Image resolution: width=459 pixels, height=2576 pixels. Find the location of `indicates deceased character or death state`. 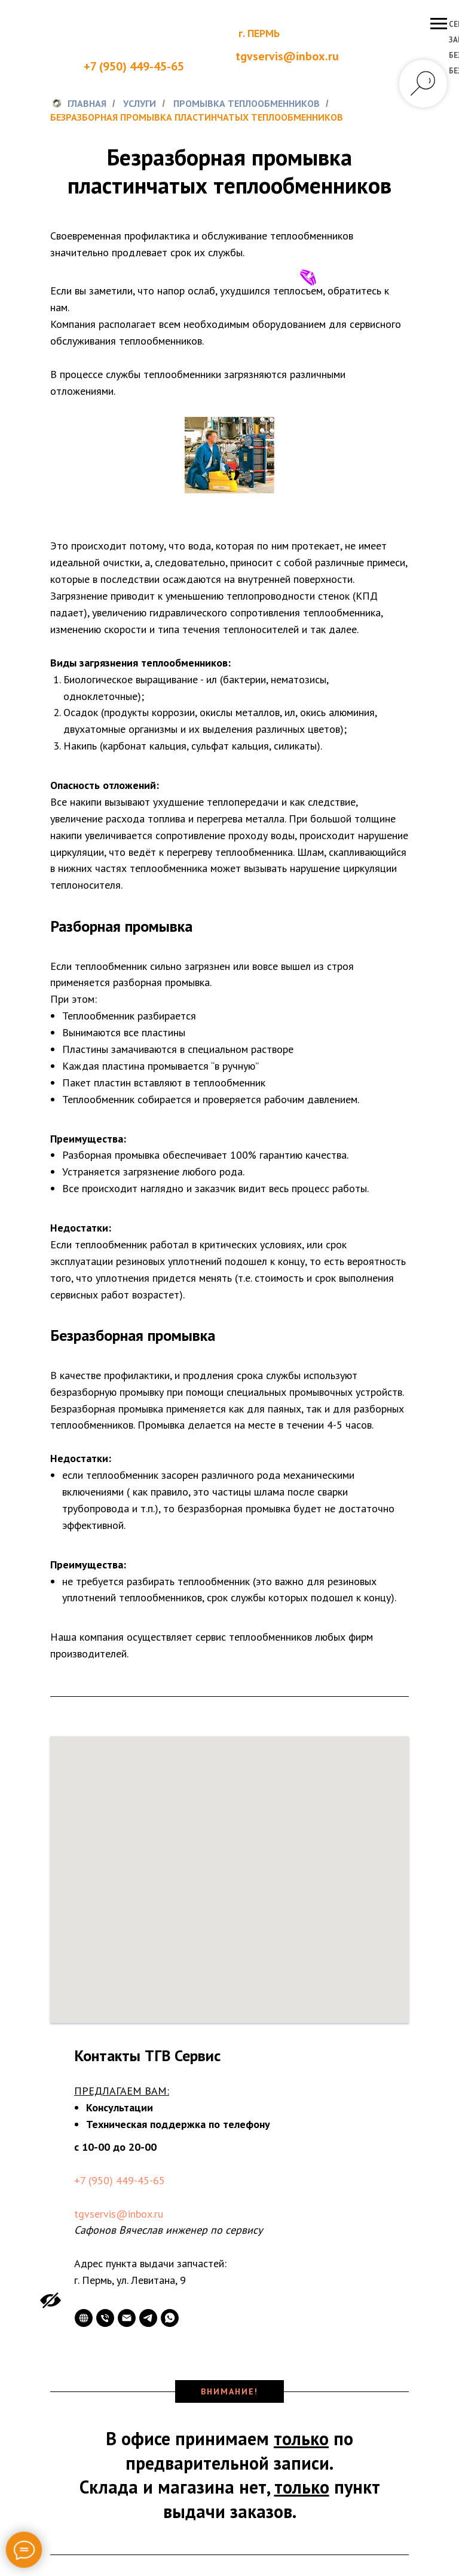

indicates deceased character or death state is located at coordinates (233, 474).